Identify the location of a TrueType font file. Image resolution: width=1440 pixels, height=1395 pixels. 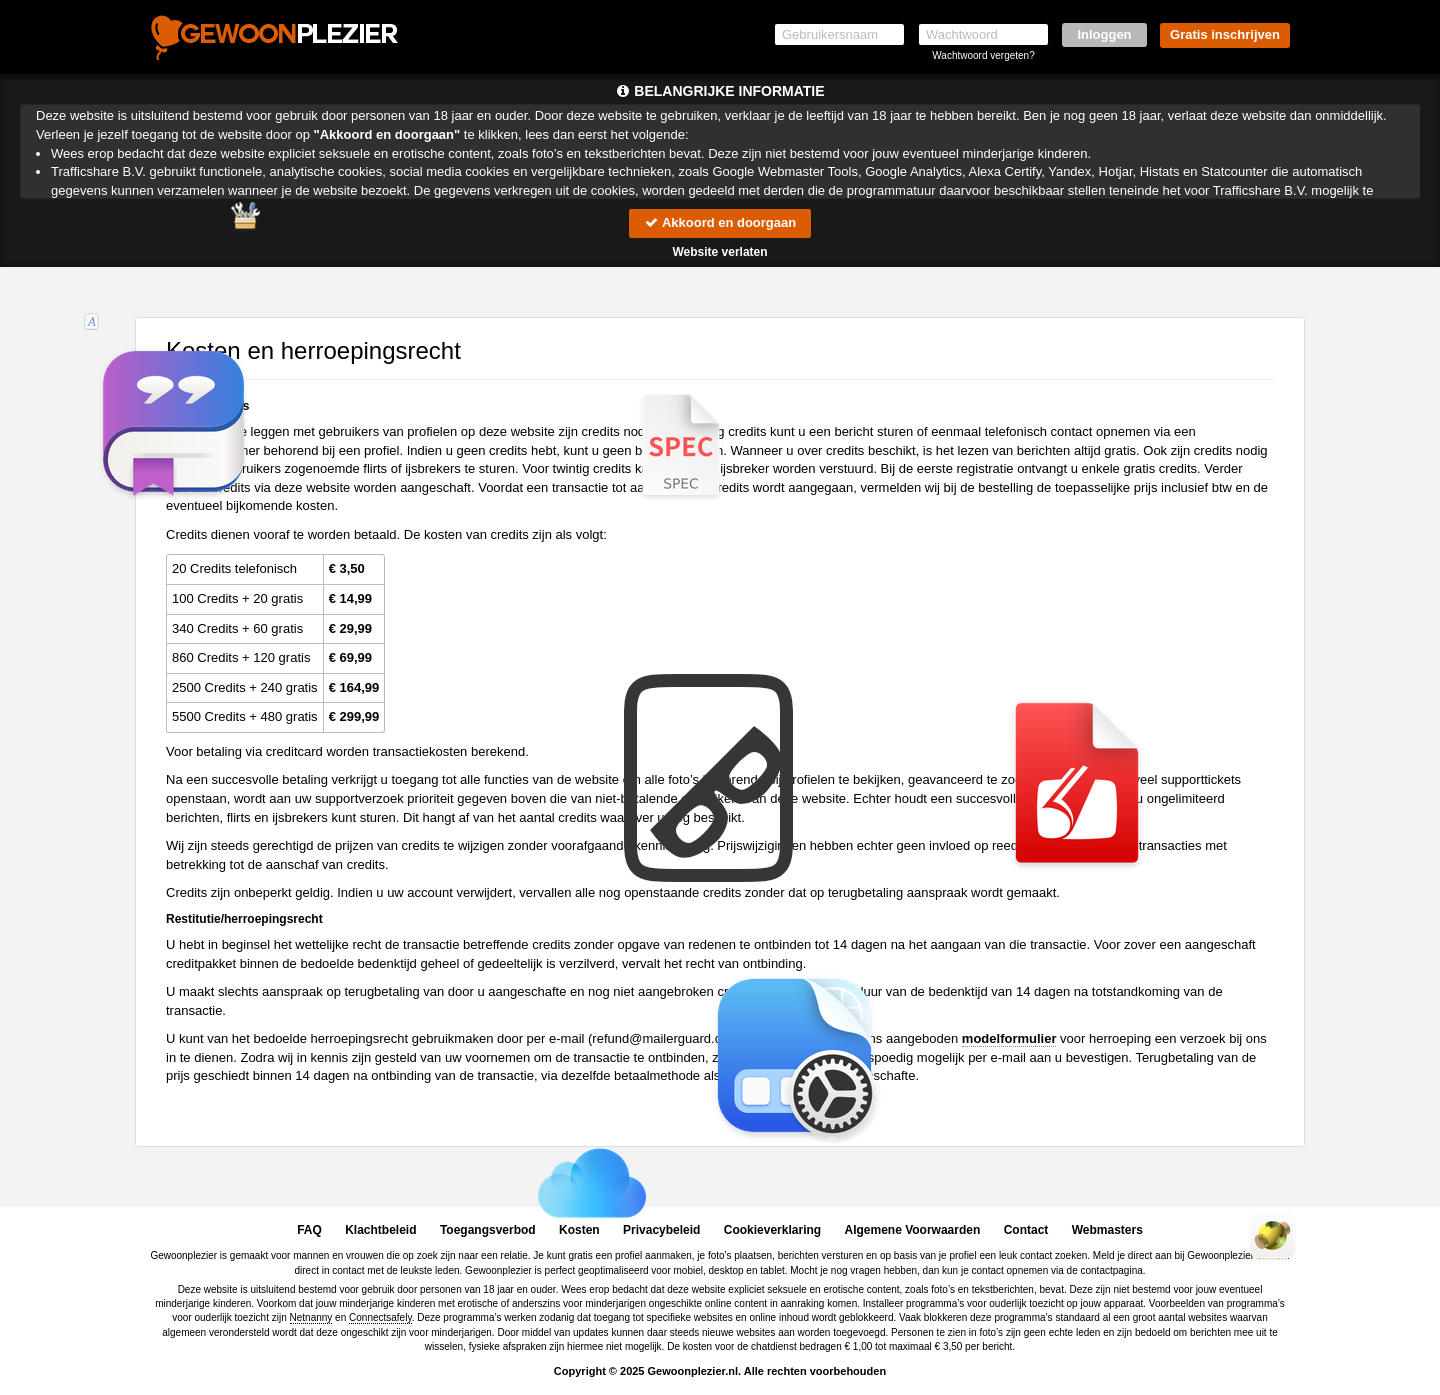
(91, 321).